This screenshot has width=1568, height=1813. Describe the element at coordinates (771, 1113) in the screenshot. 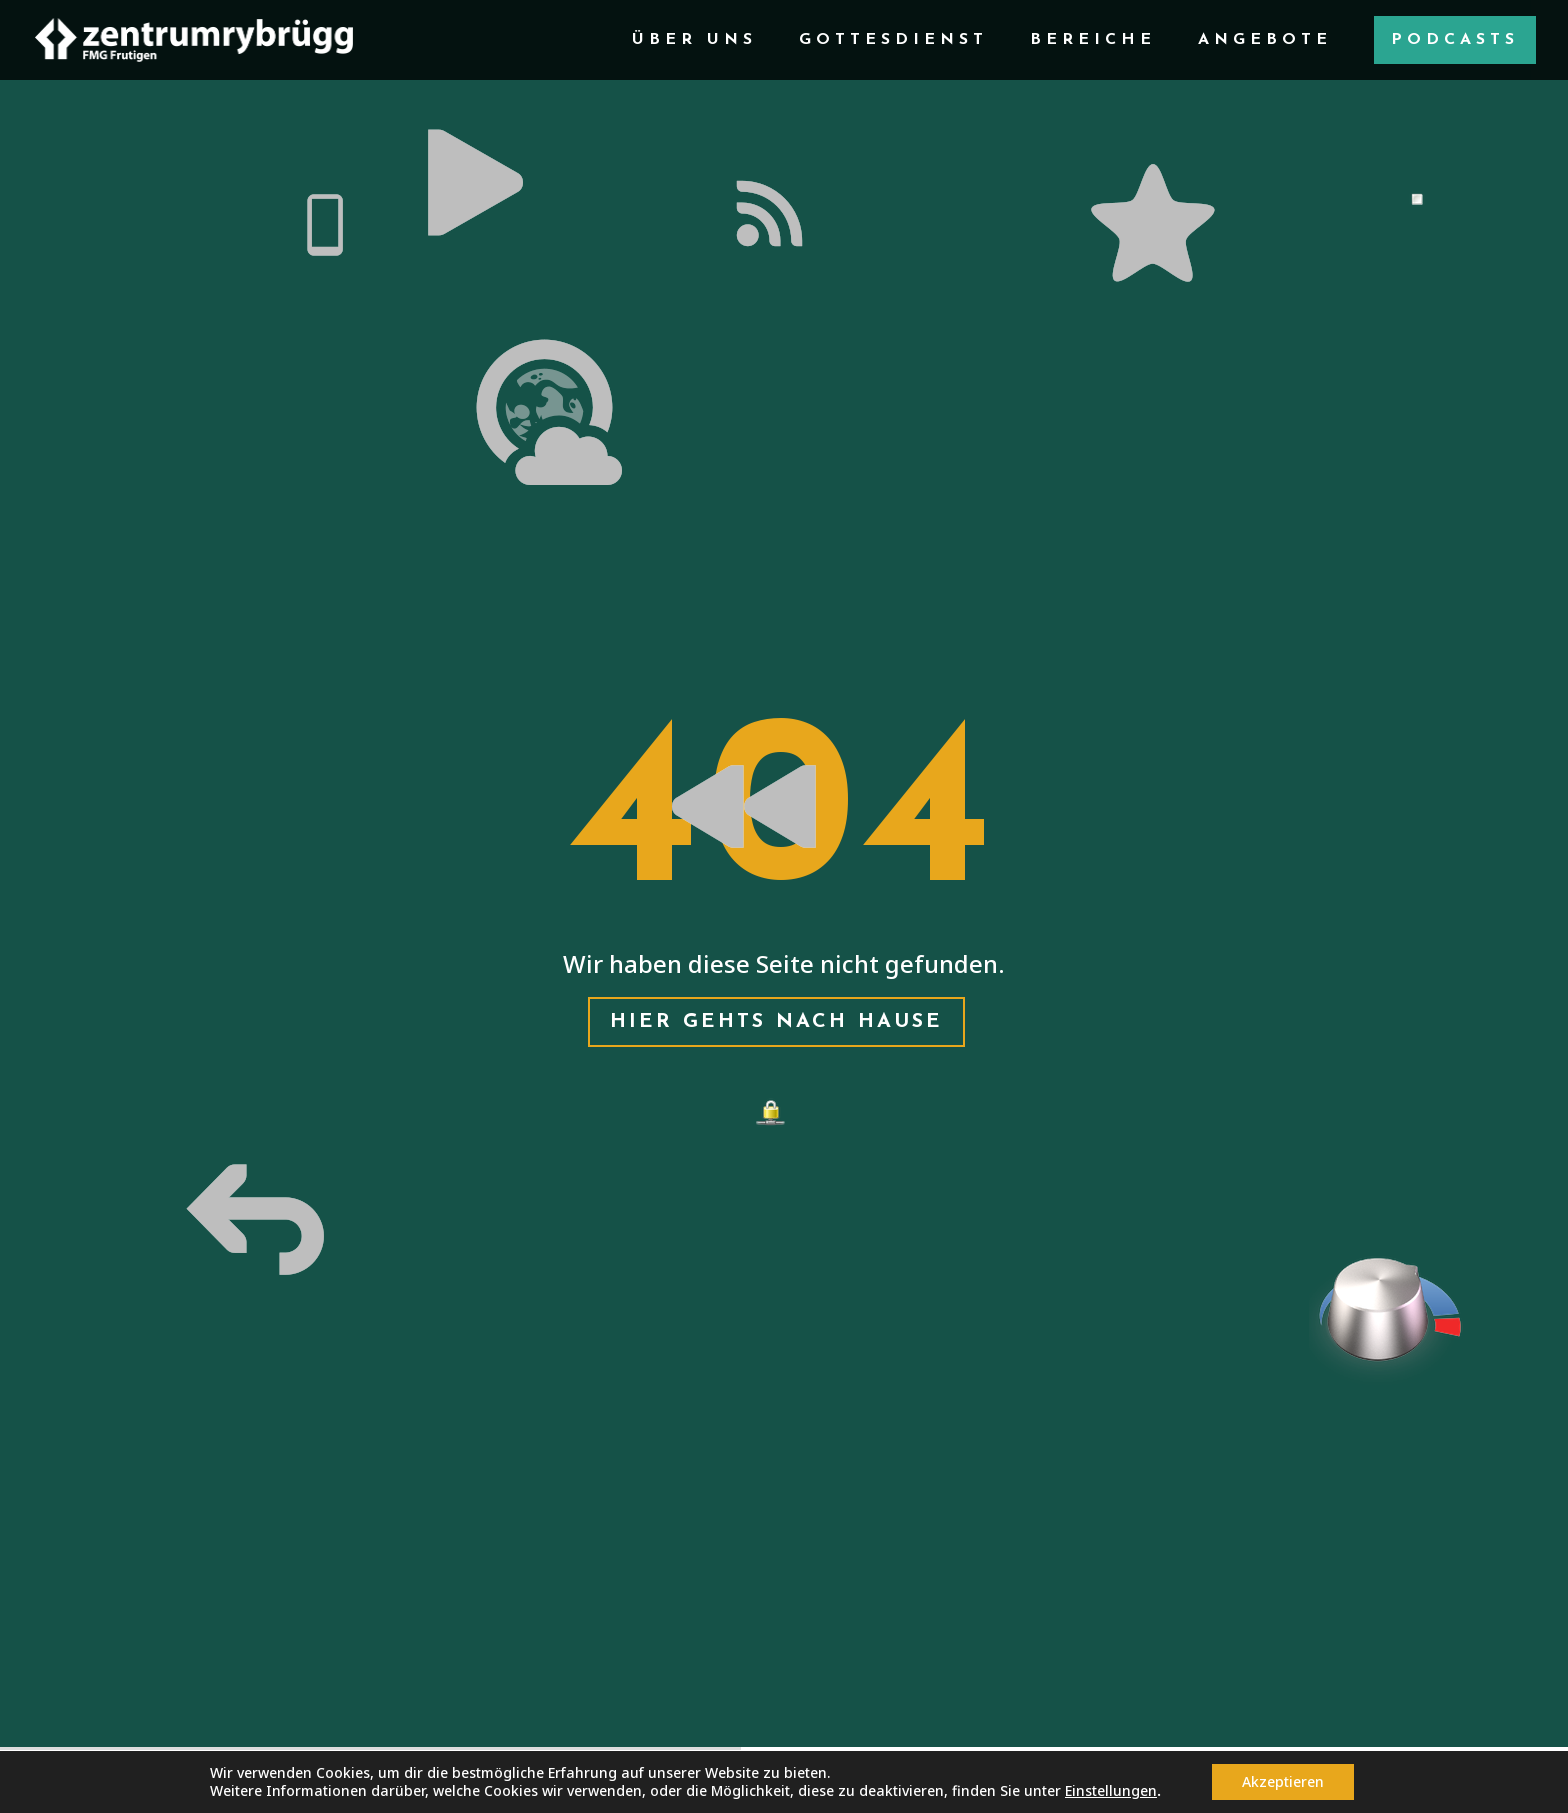

I see `connect to a virtual private network` at that location.